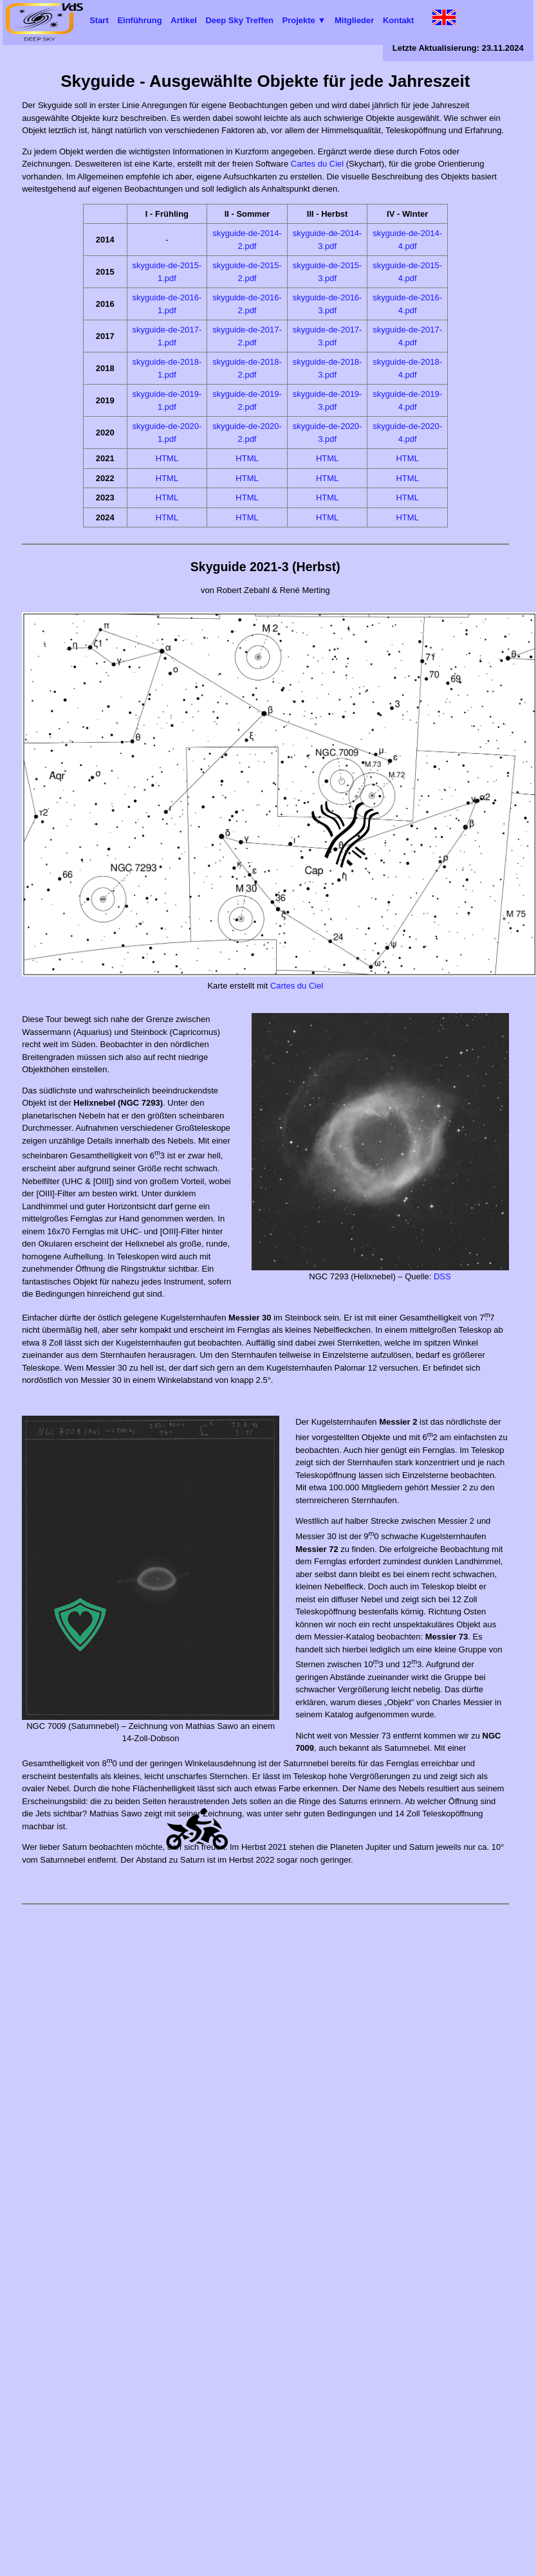  What do you see at coordinates (196, 1827) in the screenshot?
I see `select motorcycle or racing bike vehicle` at bounding box center [196, 1827].